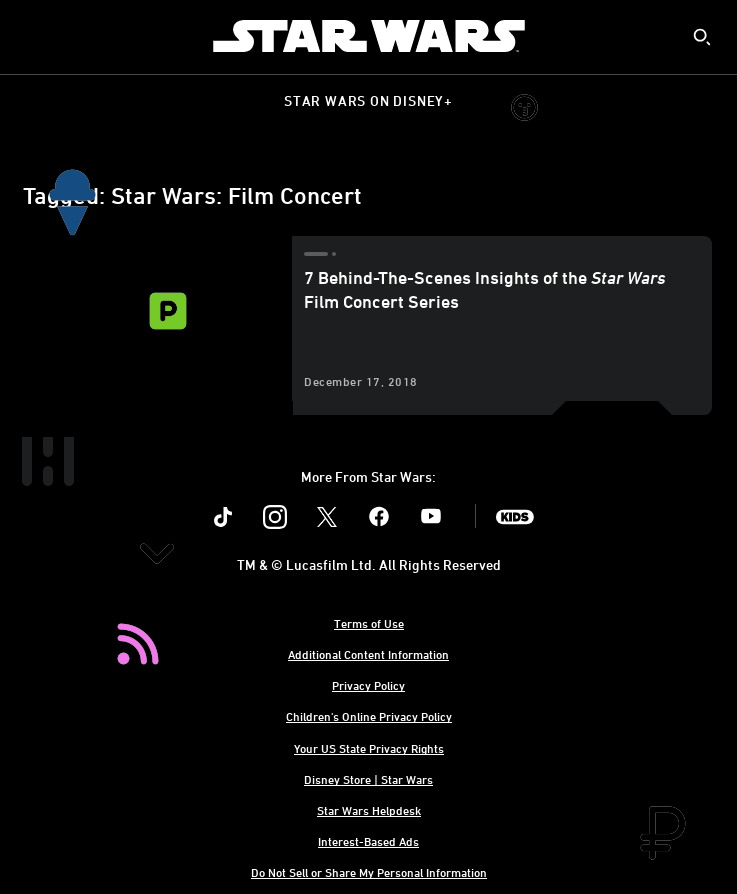 Image resolution: width=737 pixels, height=894 pixels. What do you see at coordinates (168, 311) in the screenshot?
I see `find nearby parking locations` at bounding box center [168, 311].